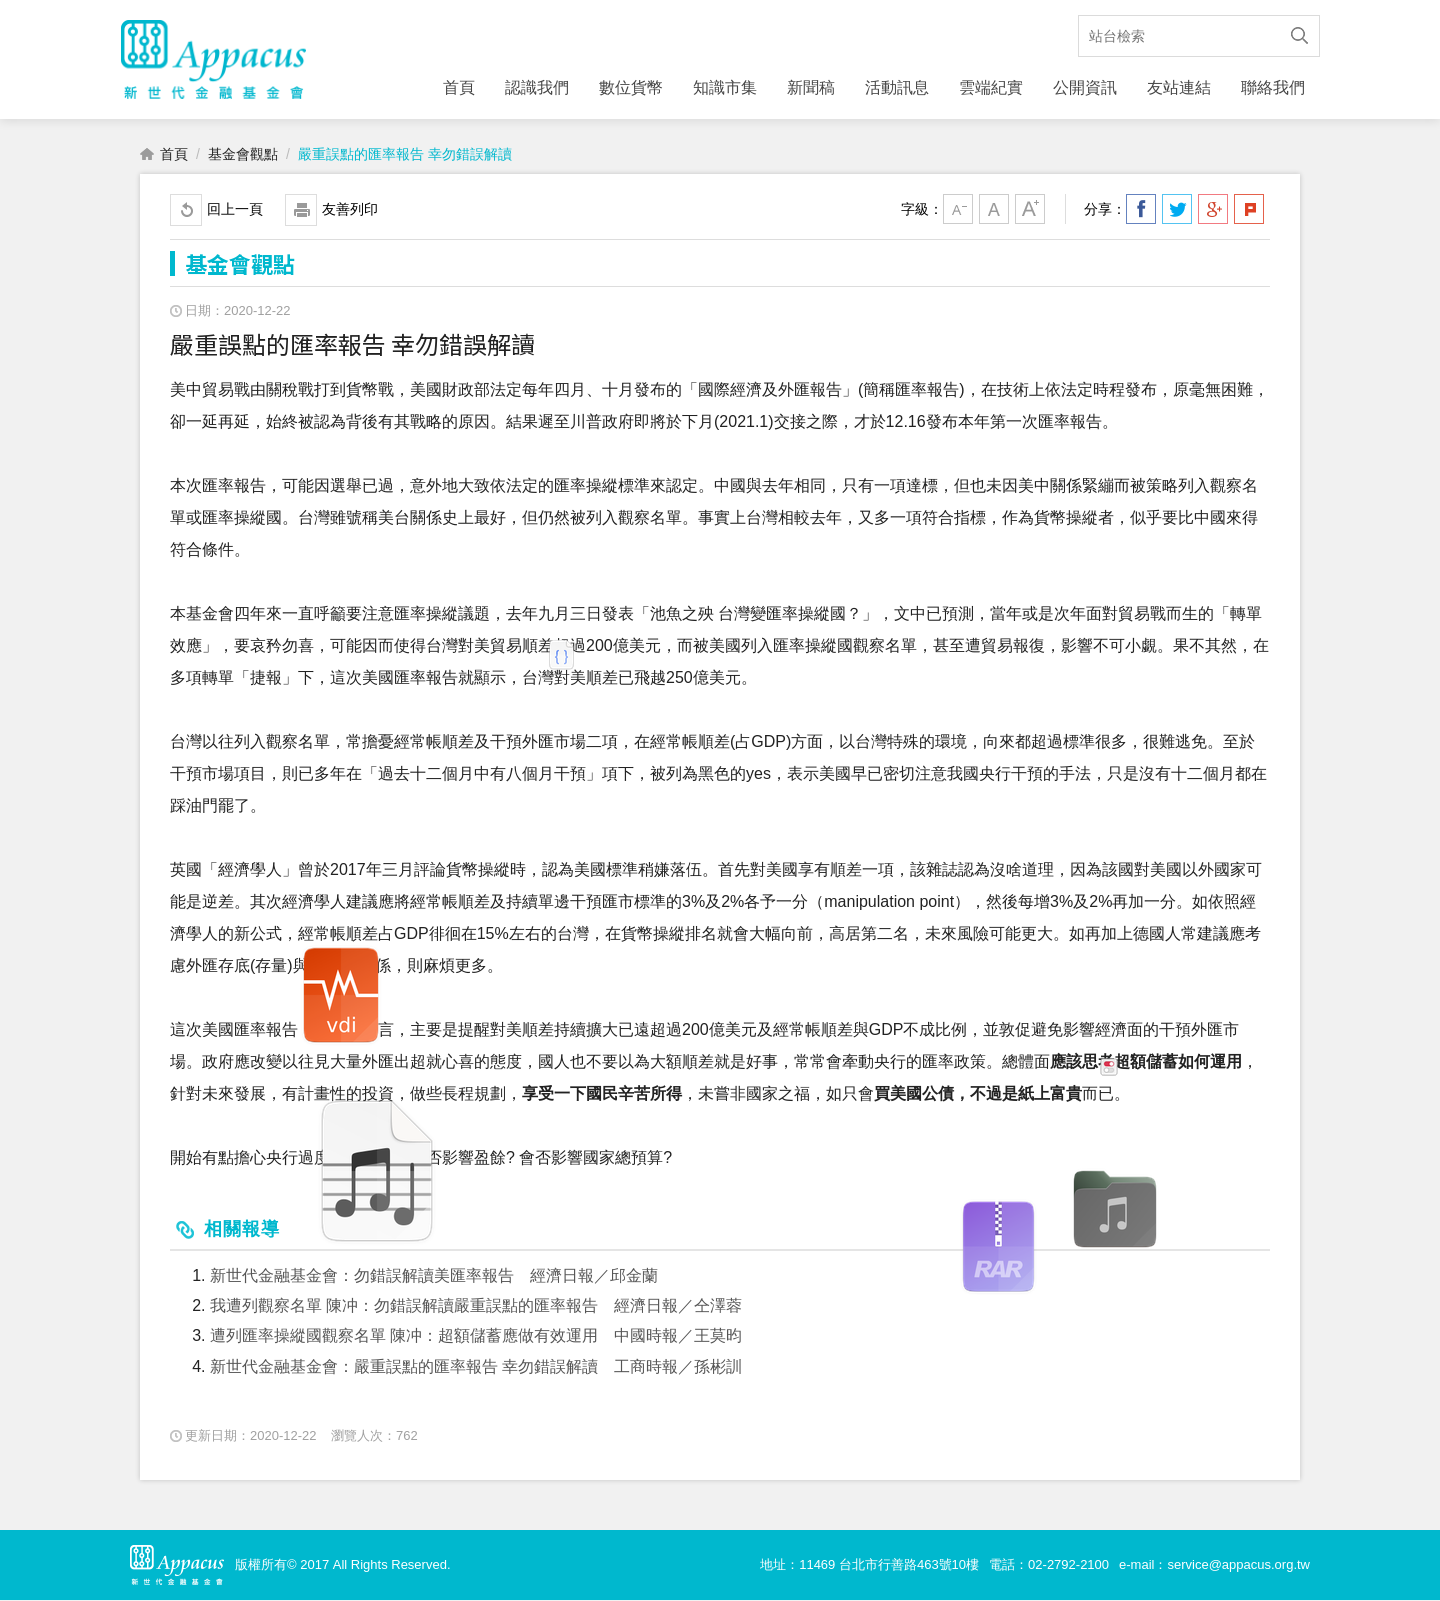 The height and width of the screenshot is (1601, 1440). I want to click on virtualbox virtual disk image file, so click(341, 995).